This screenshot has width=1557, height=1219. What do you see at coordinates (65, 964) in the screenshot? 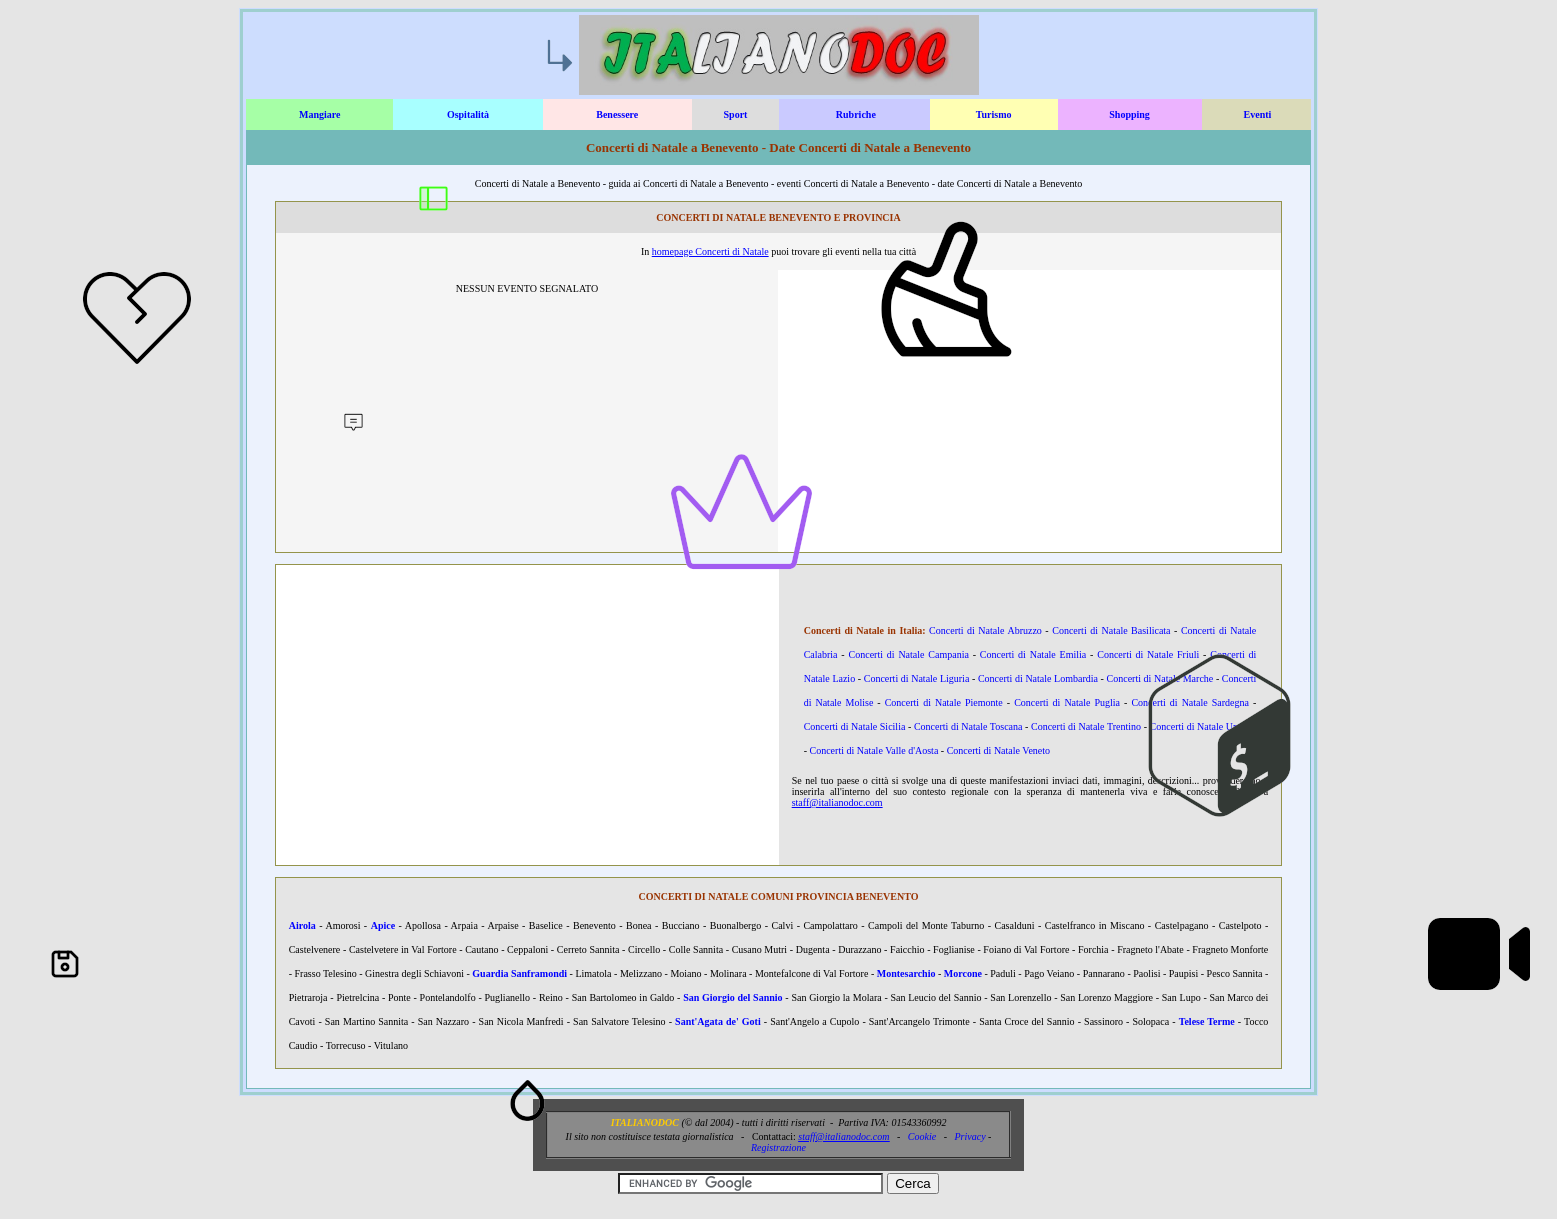
I see `save current file or document` at bounding box center [65, 964].